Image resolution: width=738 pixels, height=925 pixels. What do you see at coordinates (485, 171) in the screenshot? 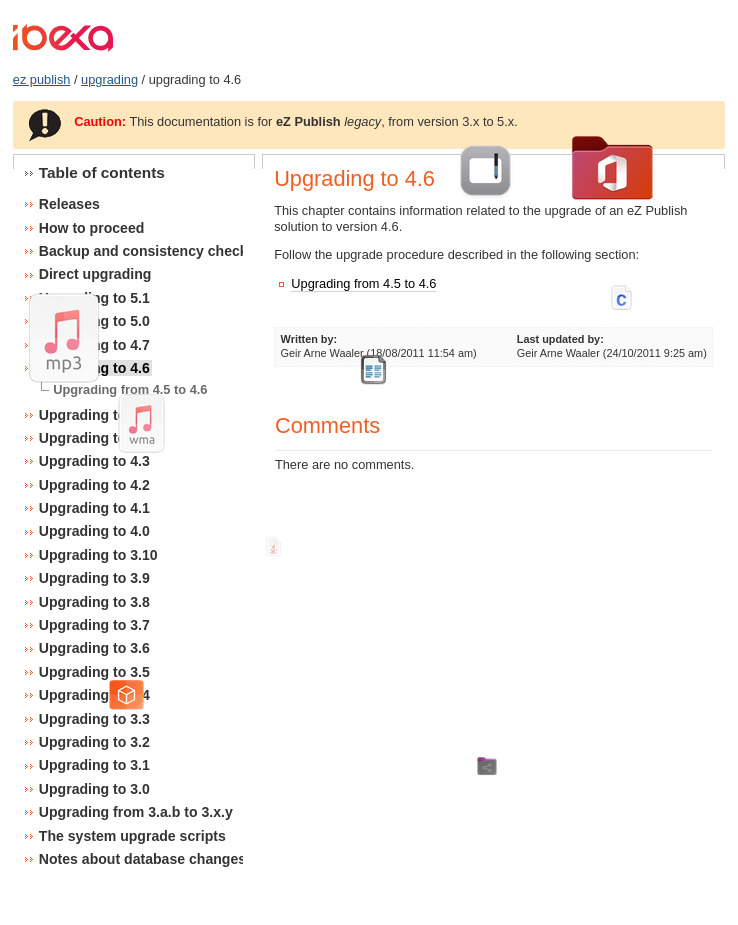
I see `access tablet and display preferences` at bounding box center [485, 171].